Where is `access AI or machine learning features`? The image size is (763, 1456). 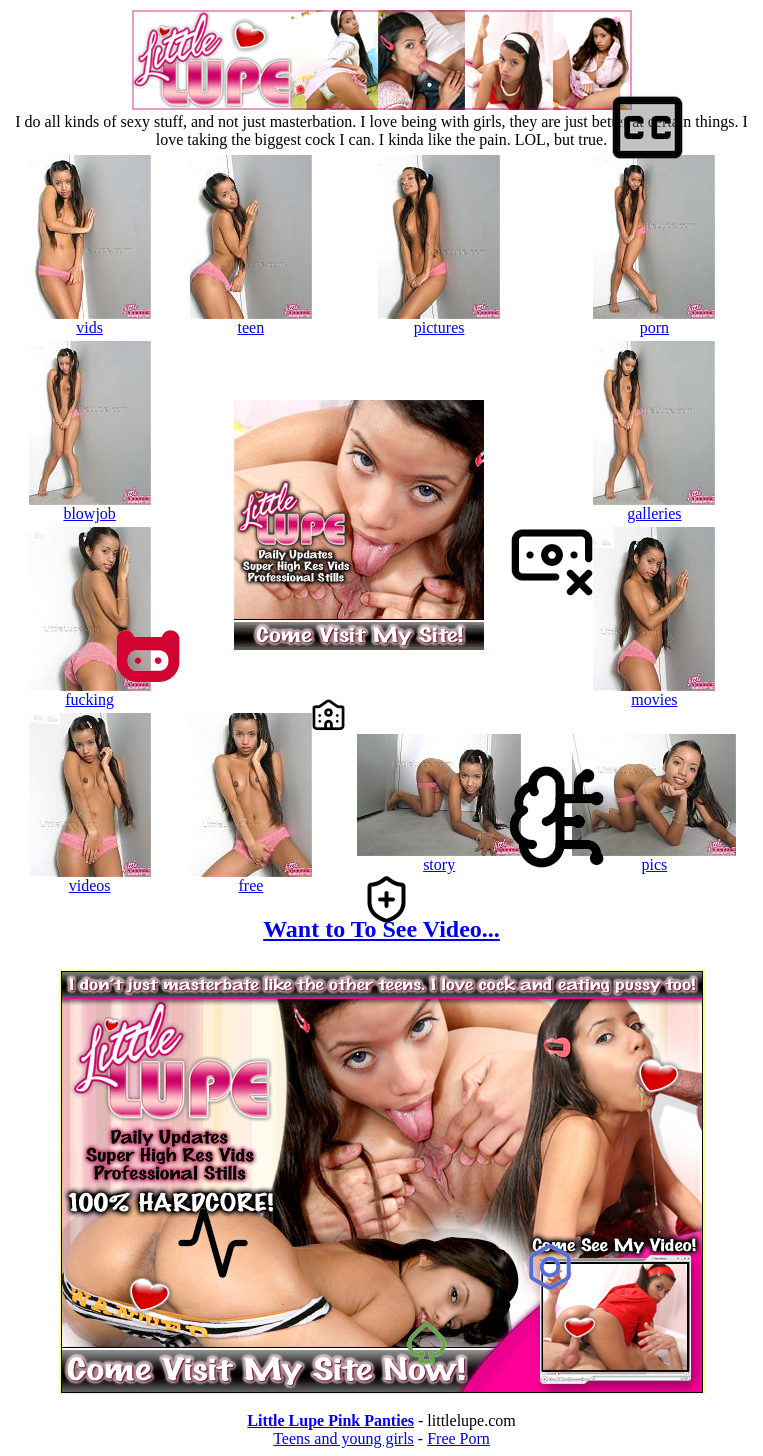
access AI or machine learning features is located at coordinates (560, 817).